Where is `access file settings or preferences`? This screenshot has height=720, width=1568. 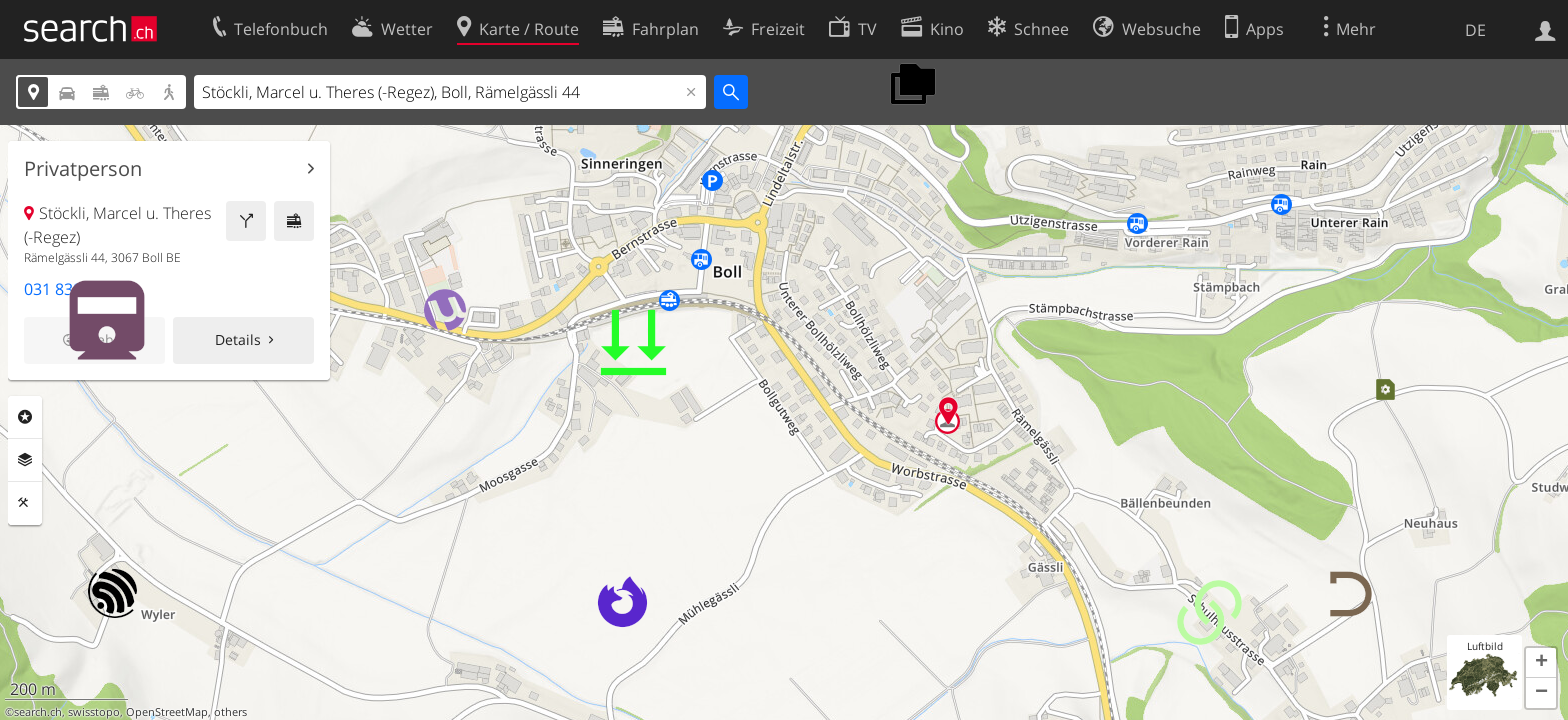 access file settings or preferences is located at coordinates (1385, 389).